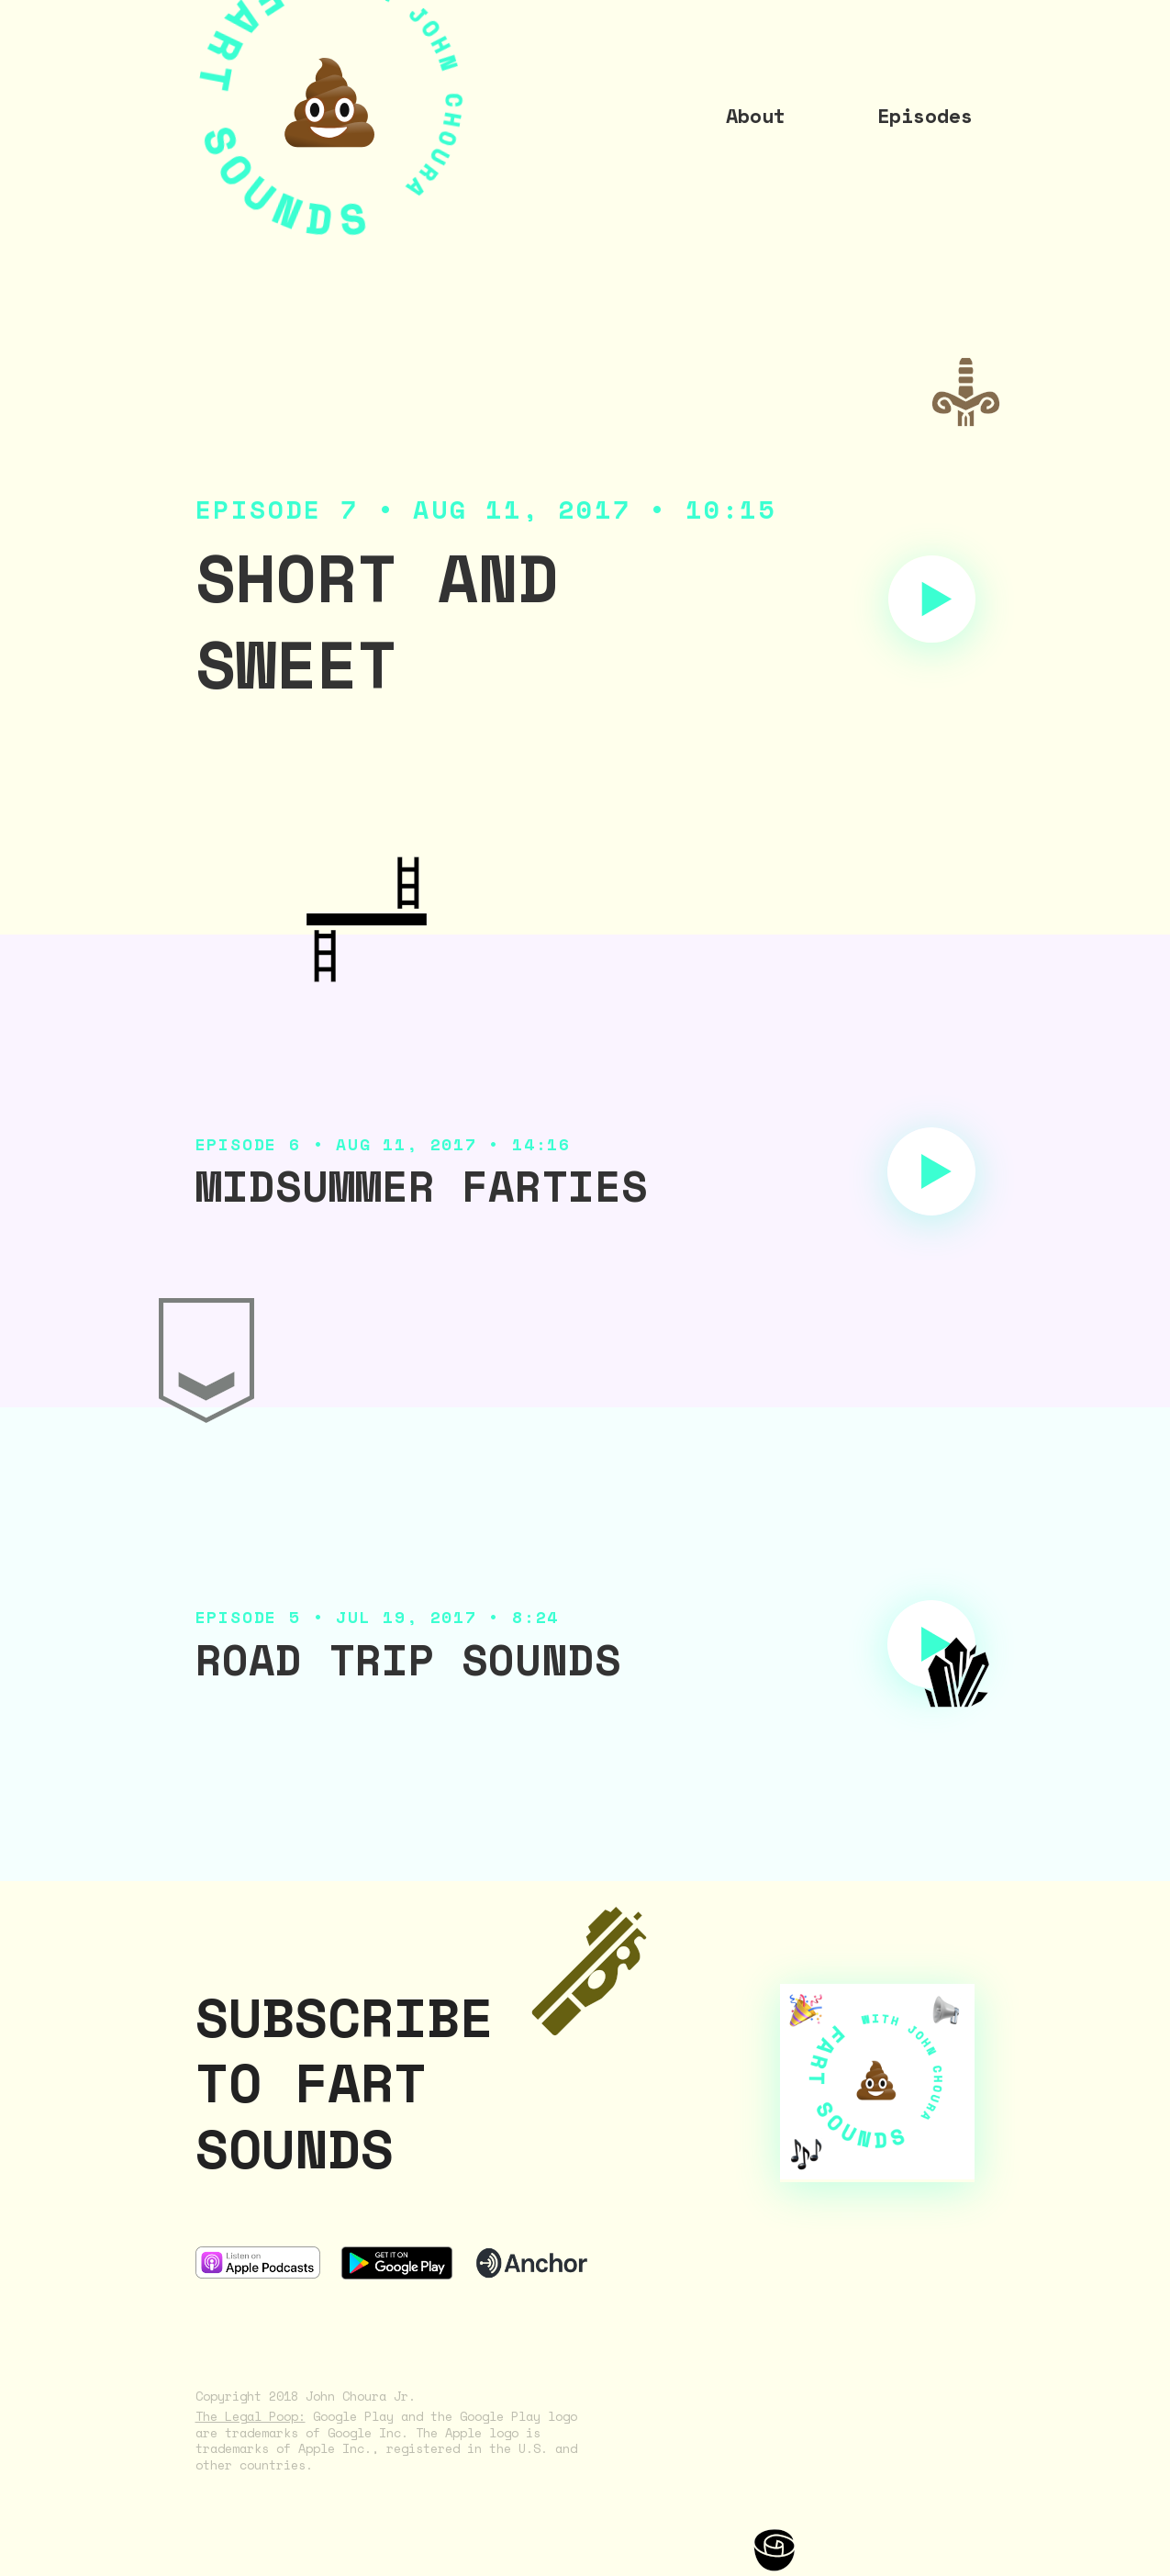 The width and height of the screenshot is (1170, 2576). What do you see at coordinates (206, 1361) in the screenshot?
I see `indicates rank 1 or lowest tier status` at bounding box center [206, 1361].